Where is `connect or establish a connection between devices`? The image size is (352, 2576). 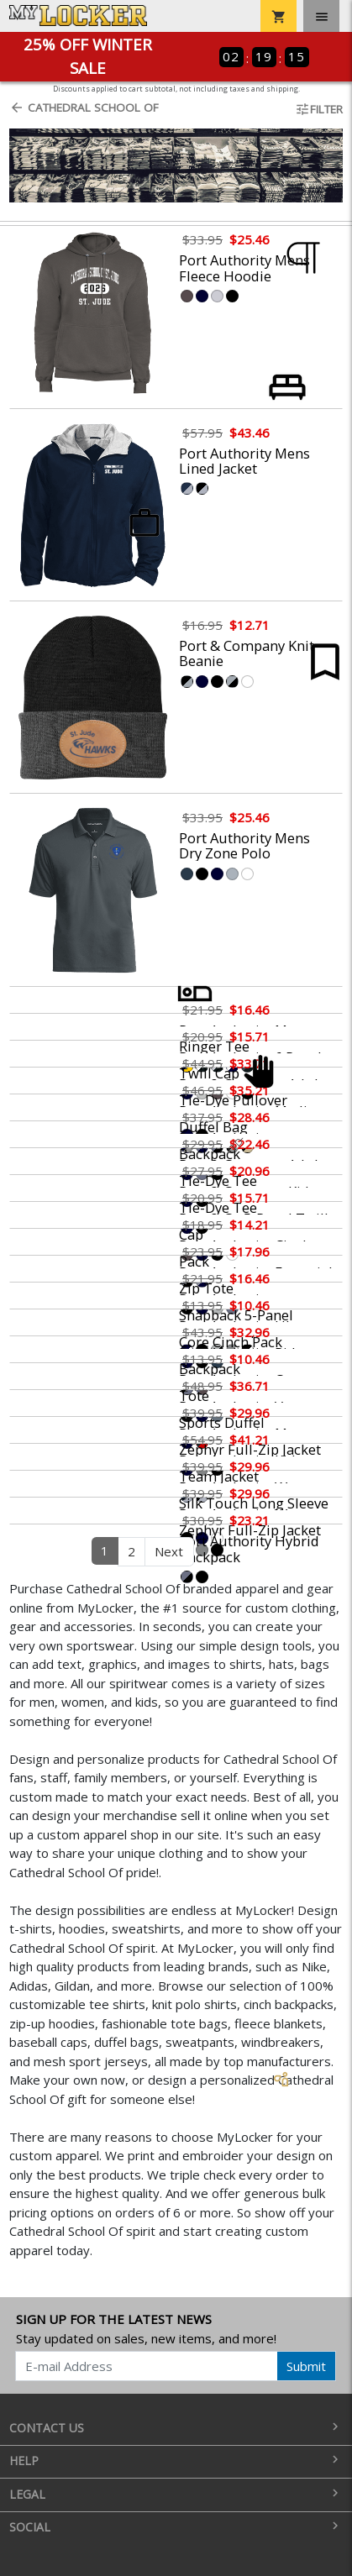 connect or establish a connection between devices is located at coordinates (235, 1146).